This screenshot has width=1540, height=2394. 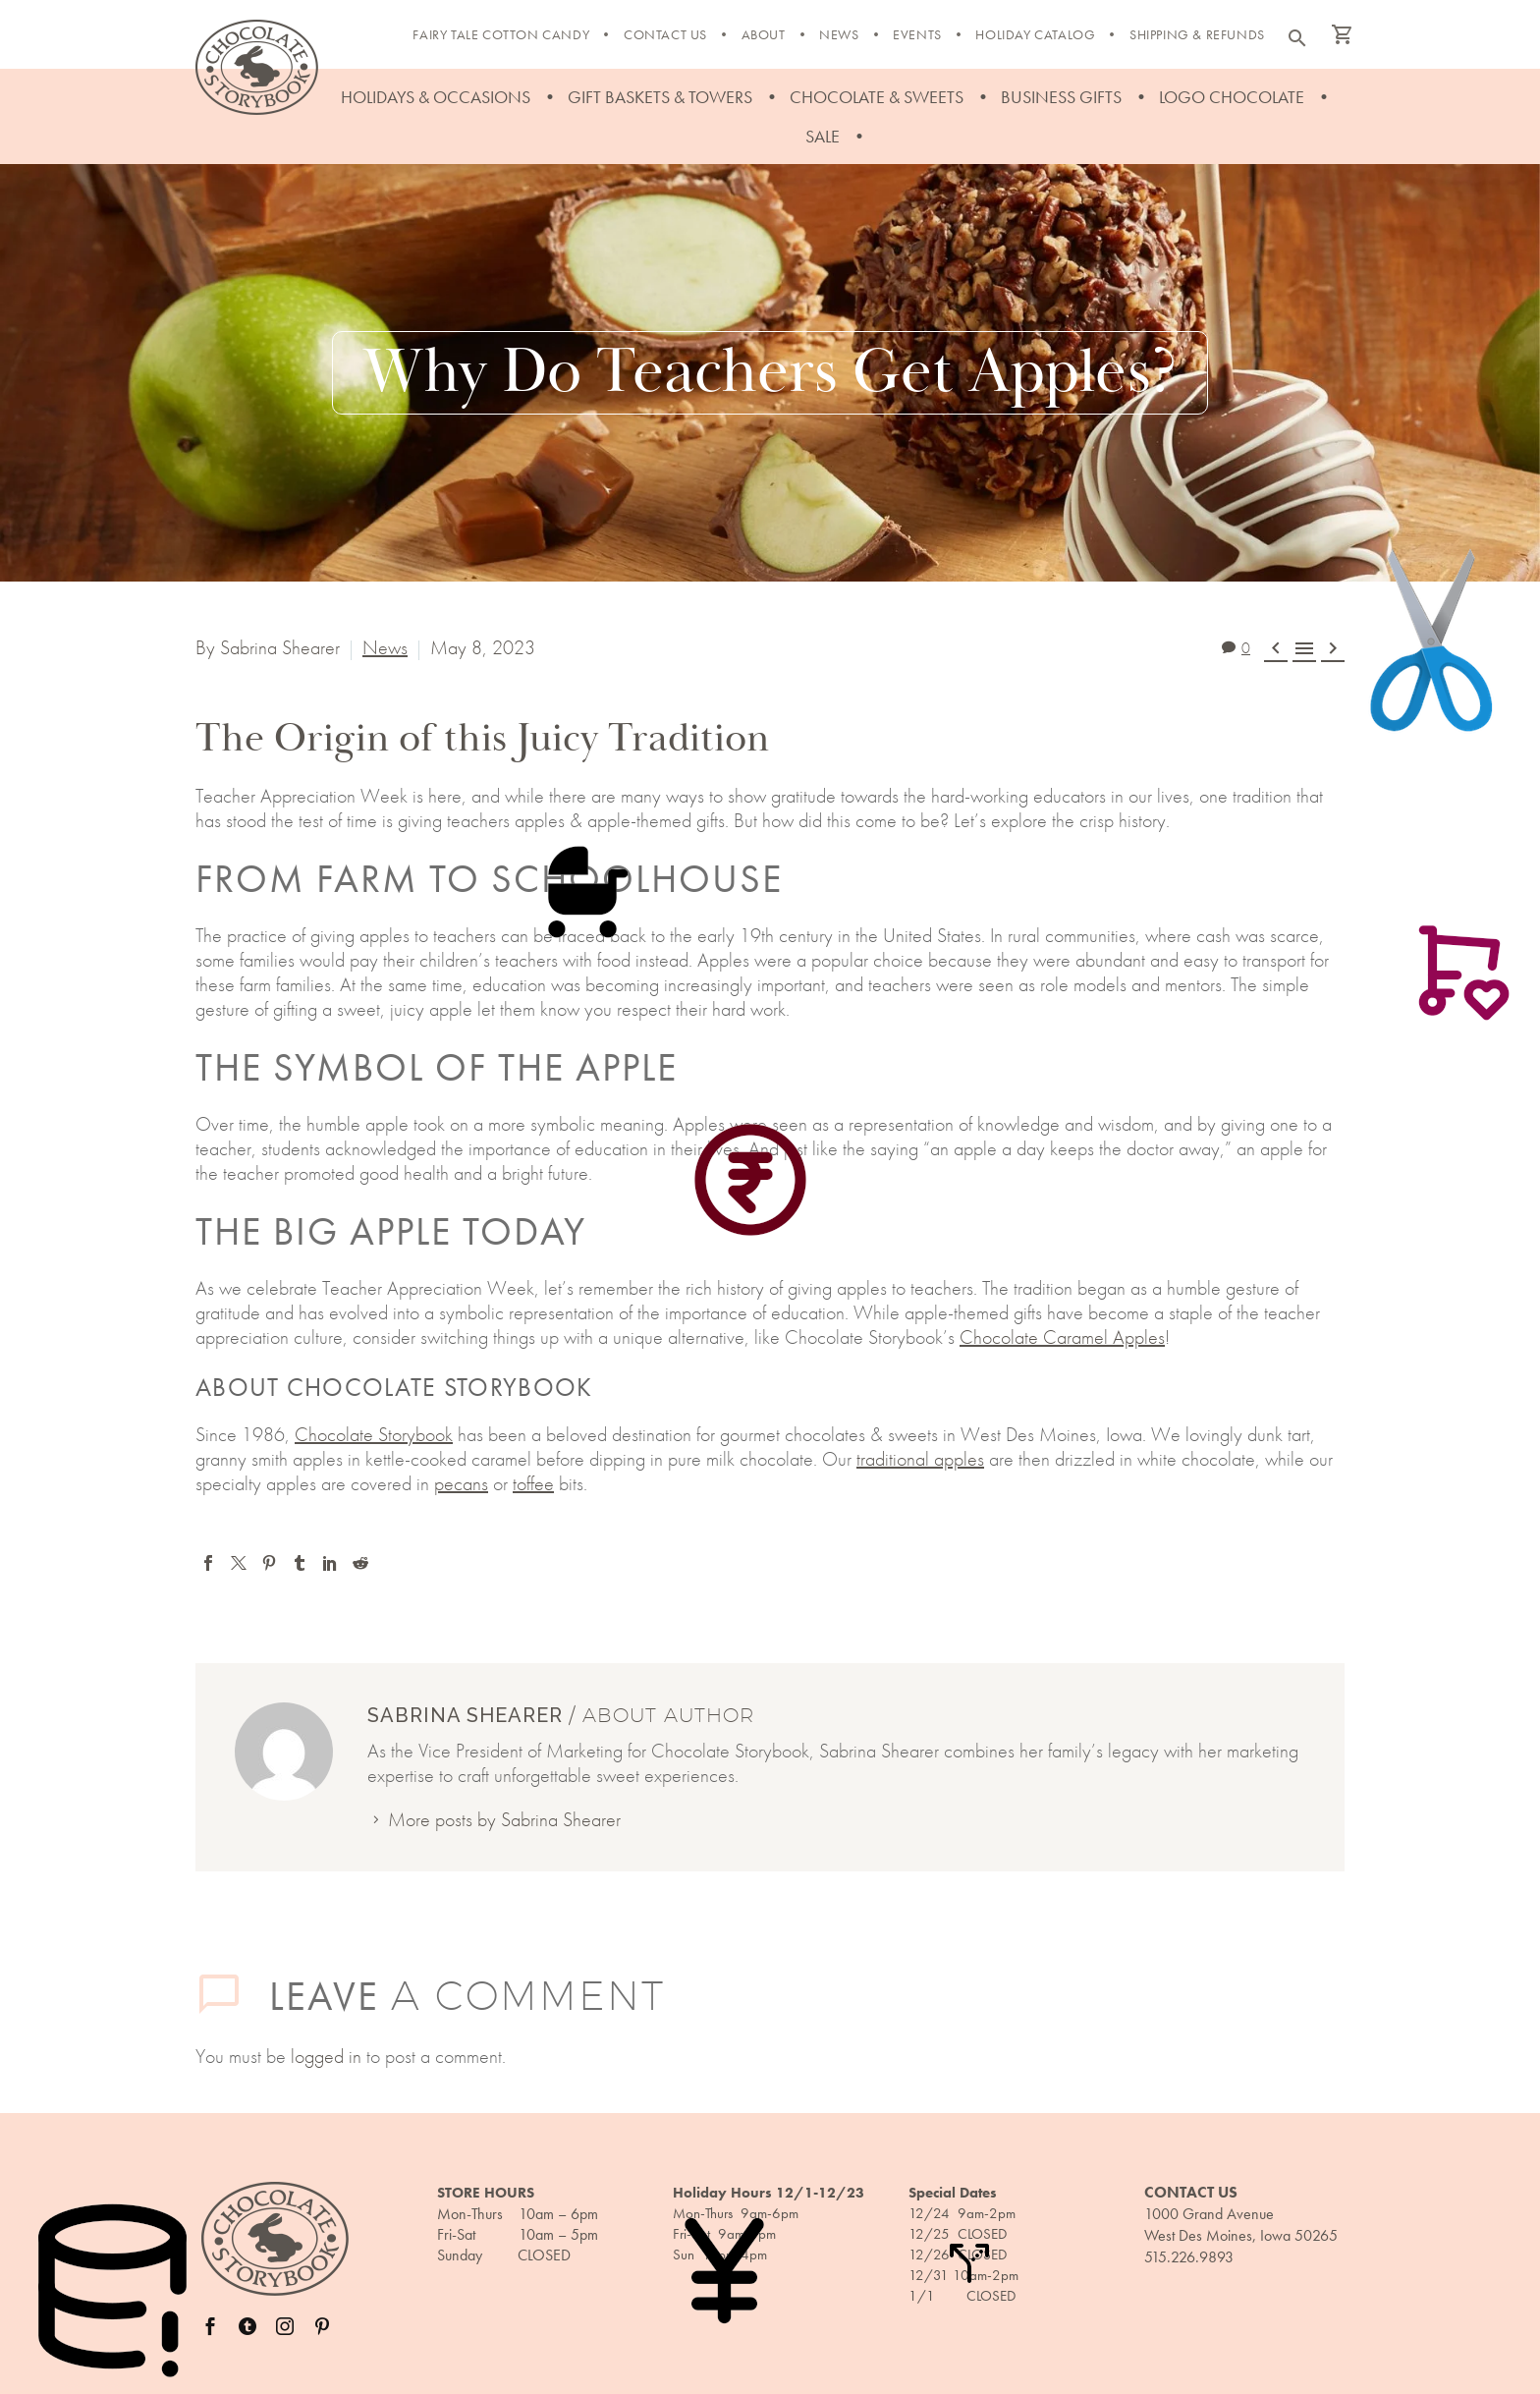 What do you see at coordinates (112, 2286) in the screenshot?
I see `database error or warning status` at bounding box center [112, 2286].